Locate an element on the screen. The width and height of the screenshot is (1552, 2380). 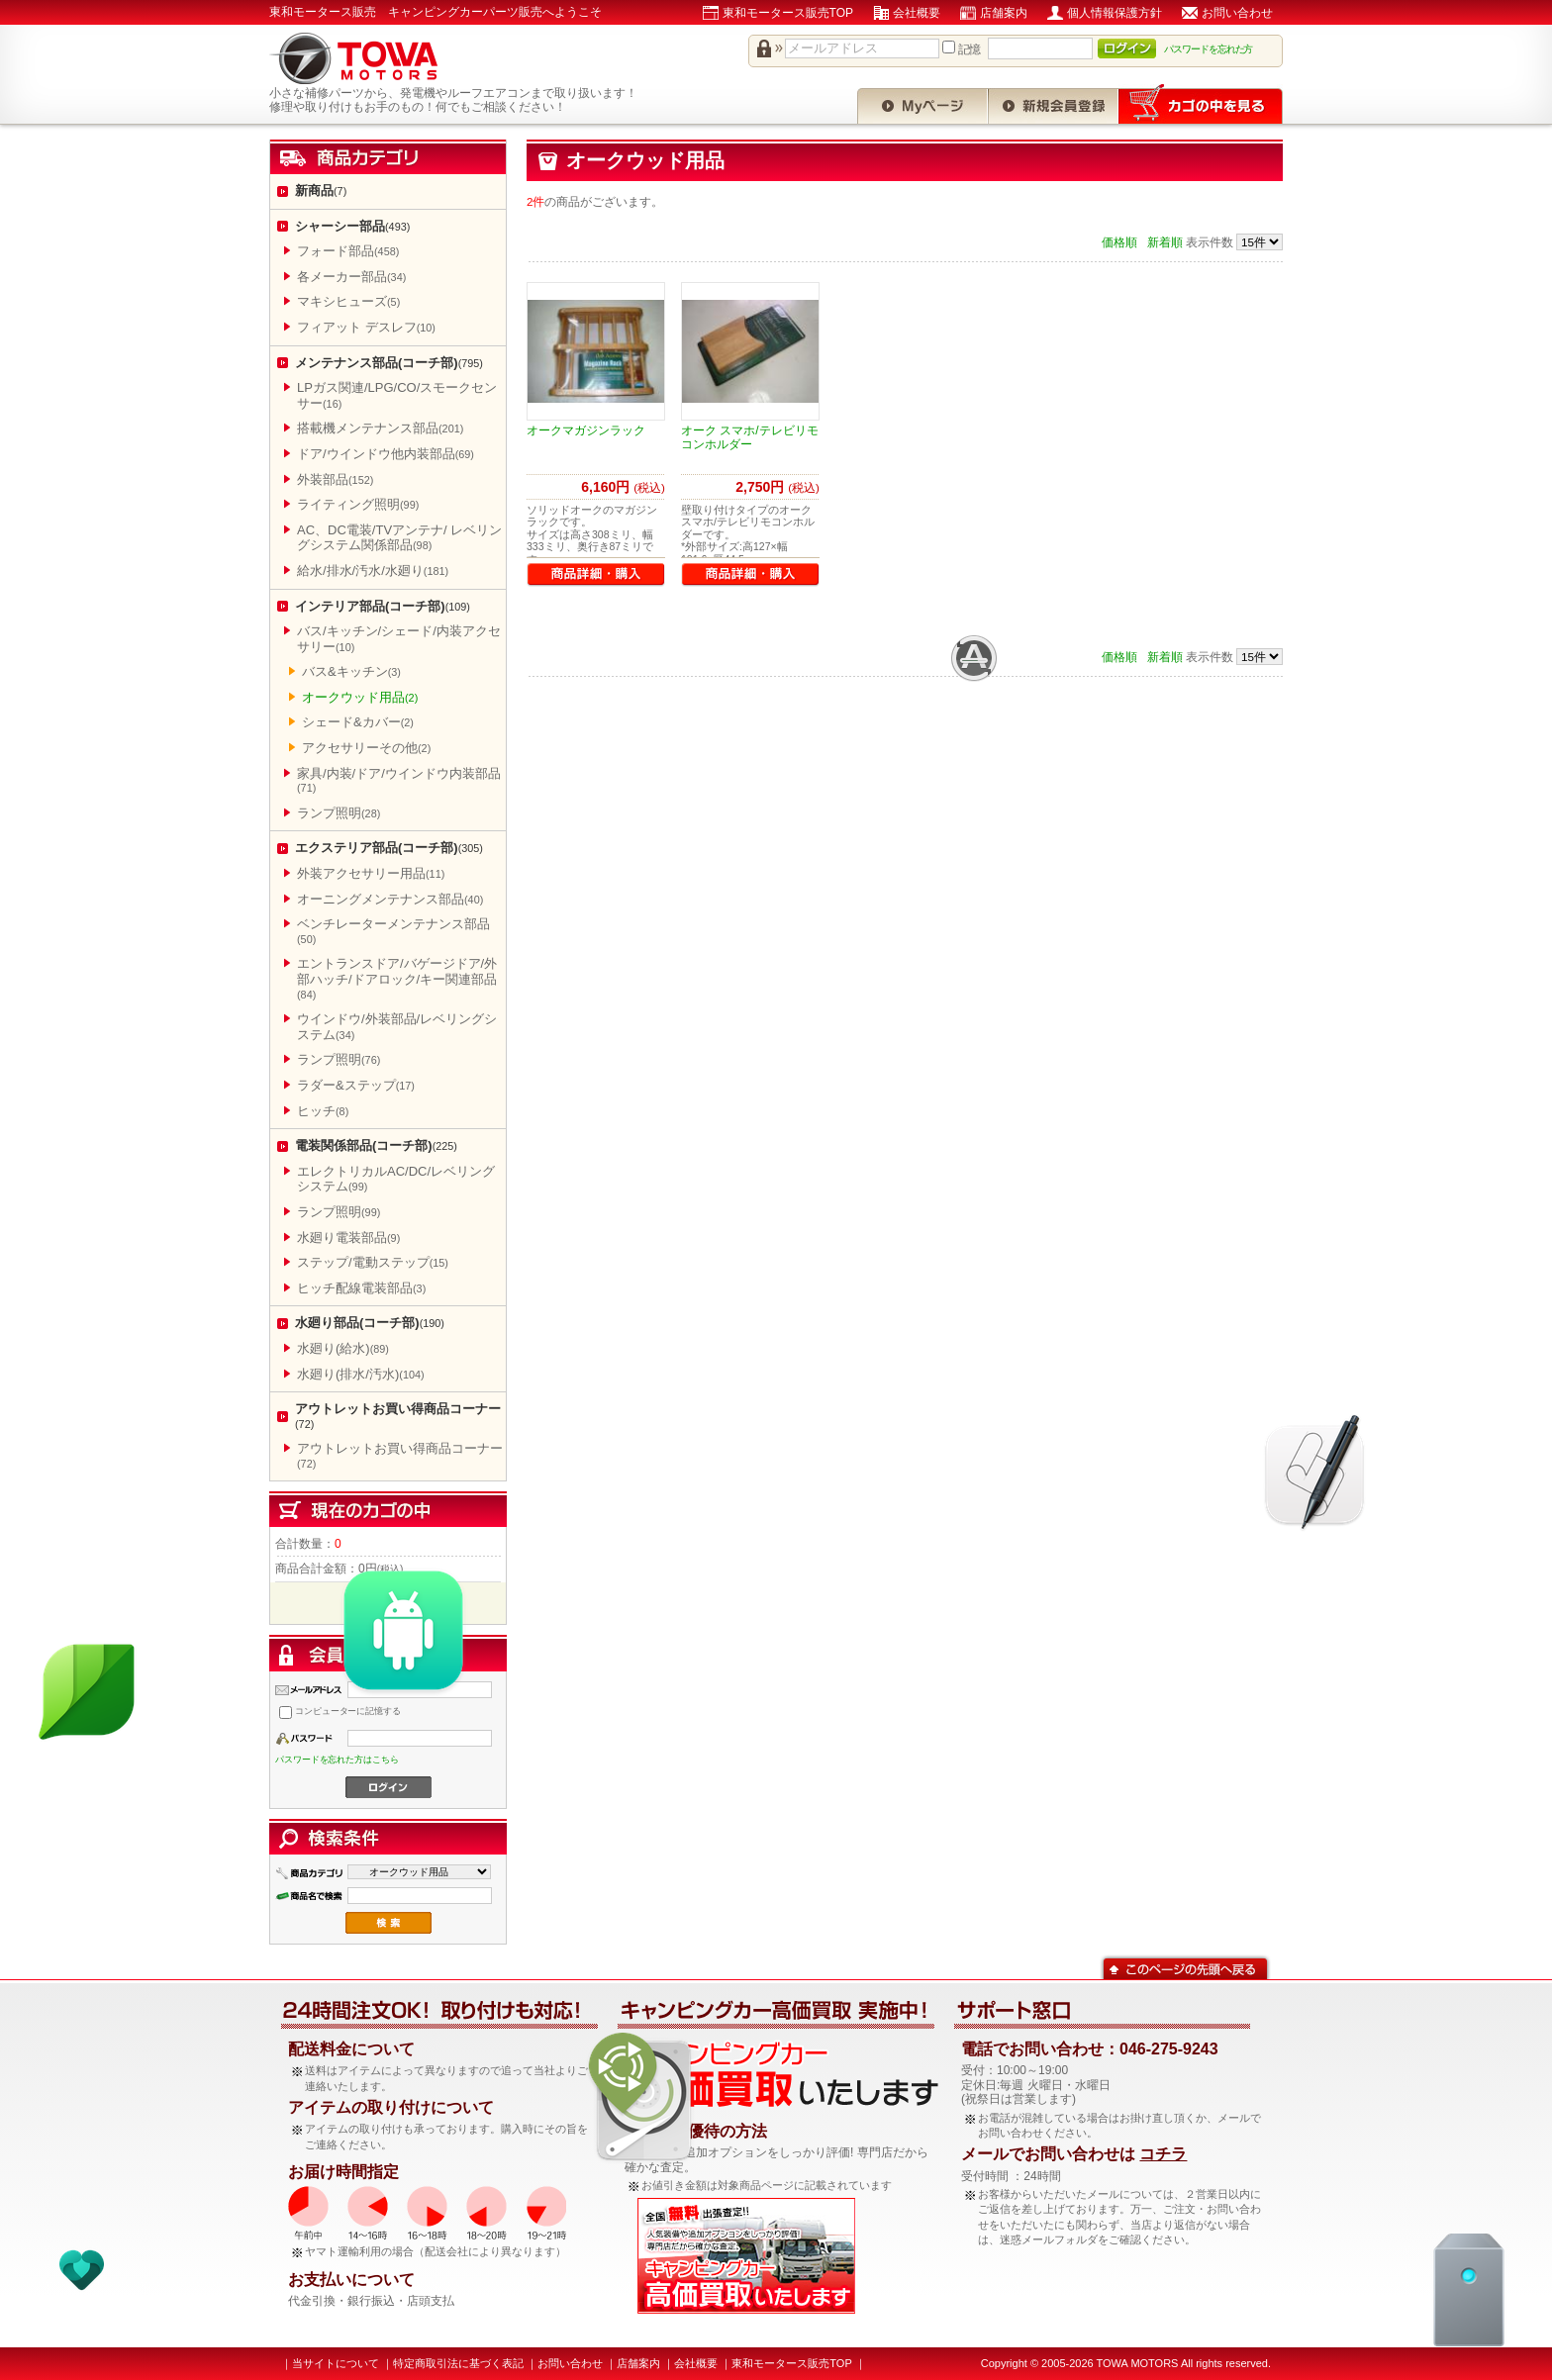
open the sustainability app is located at coordinates (88, 1689).